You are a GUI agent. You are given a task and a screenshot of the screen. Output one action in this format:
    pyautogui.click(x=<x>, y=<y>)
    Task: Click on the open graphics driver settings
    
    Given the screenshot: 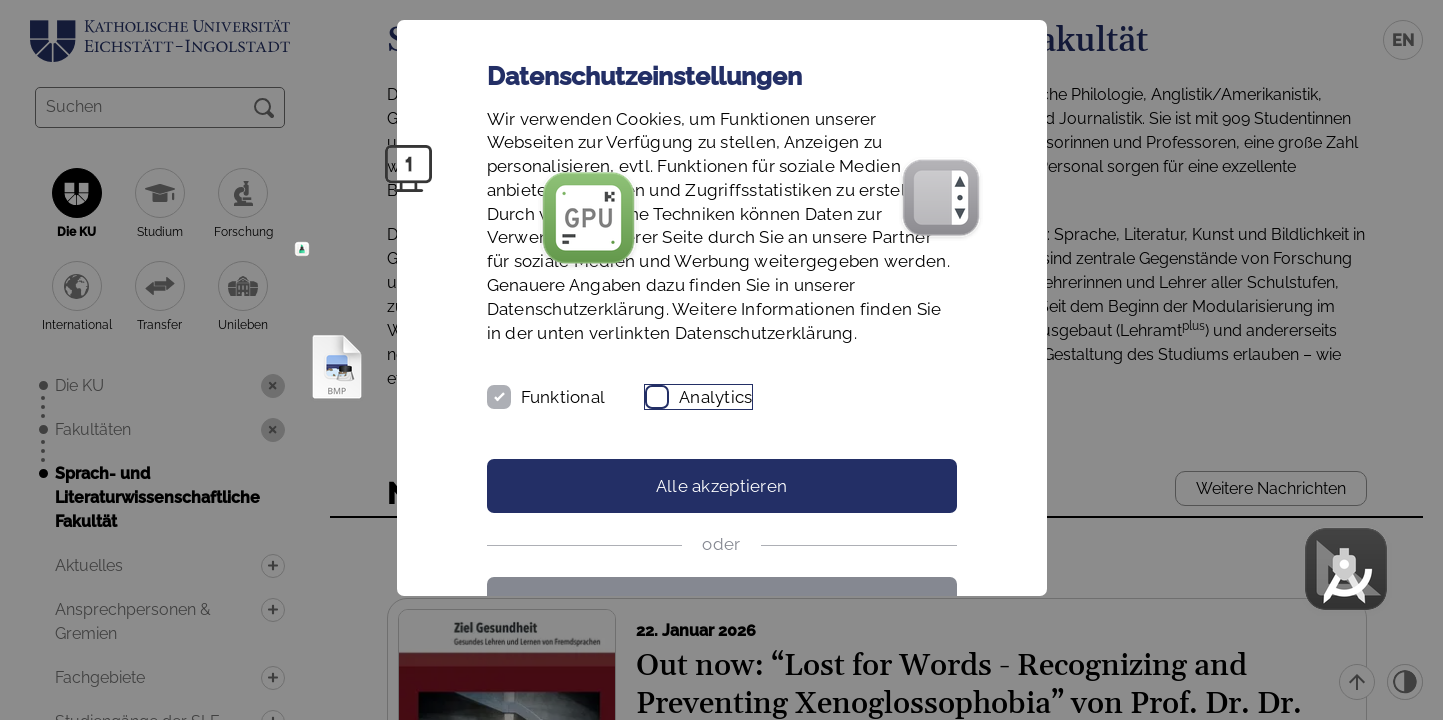 What is the action you would take?
    pyautogui.click(x=588, y=219)
    